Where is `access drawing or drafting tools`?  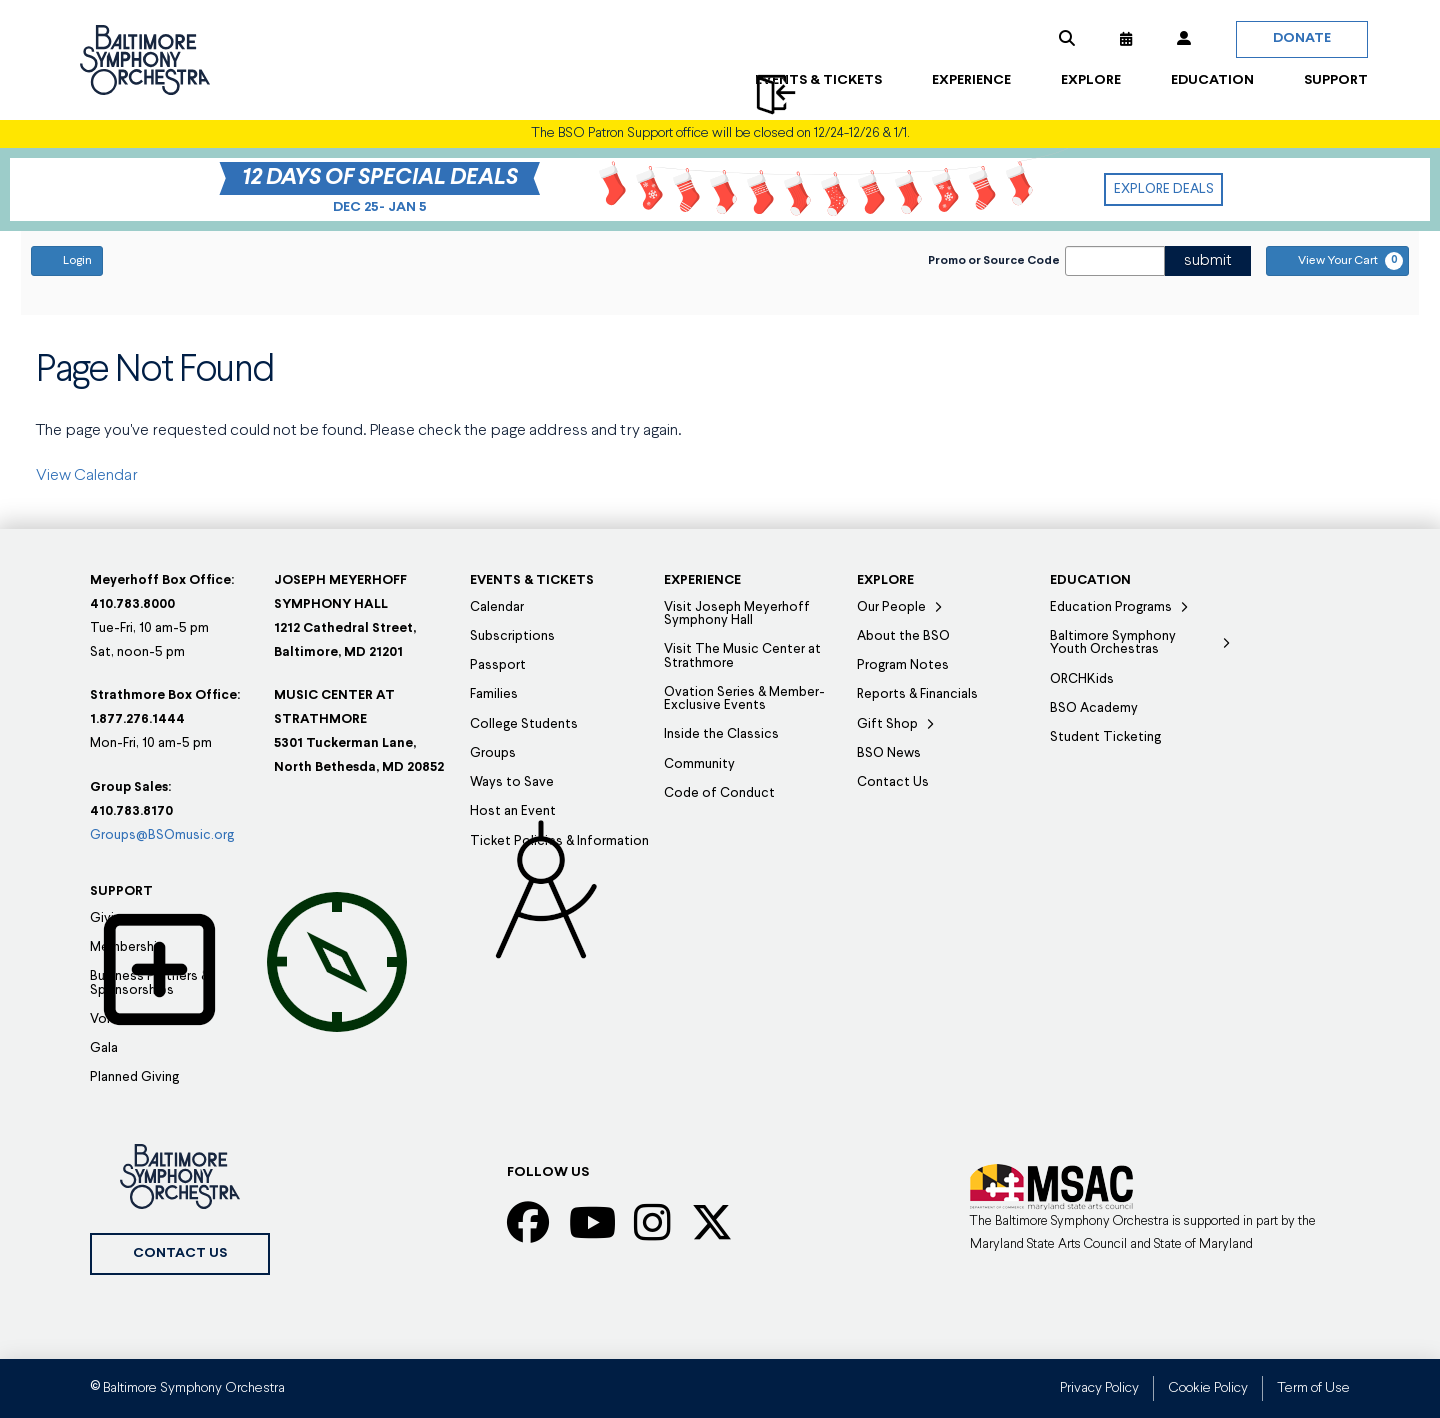
access drawing or drafting tools is located at coordinates (541, 892).